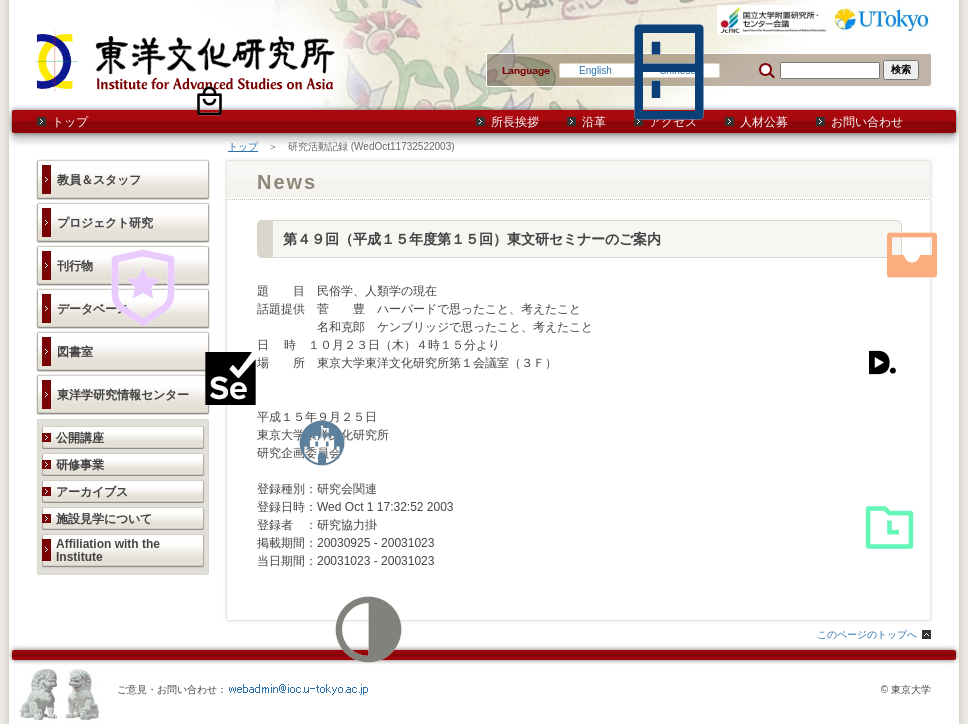  Describe the element at coordinates (889, 527) in the screenshot. I see `view folder history or previous versions` at that location.